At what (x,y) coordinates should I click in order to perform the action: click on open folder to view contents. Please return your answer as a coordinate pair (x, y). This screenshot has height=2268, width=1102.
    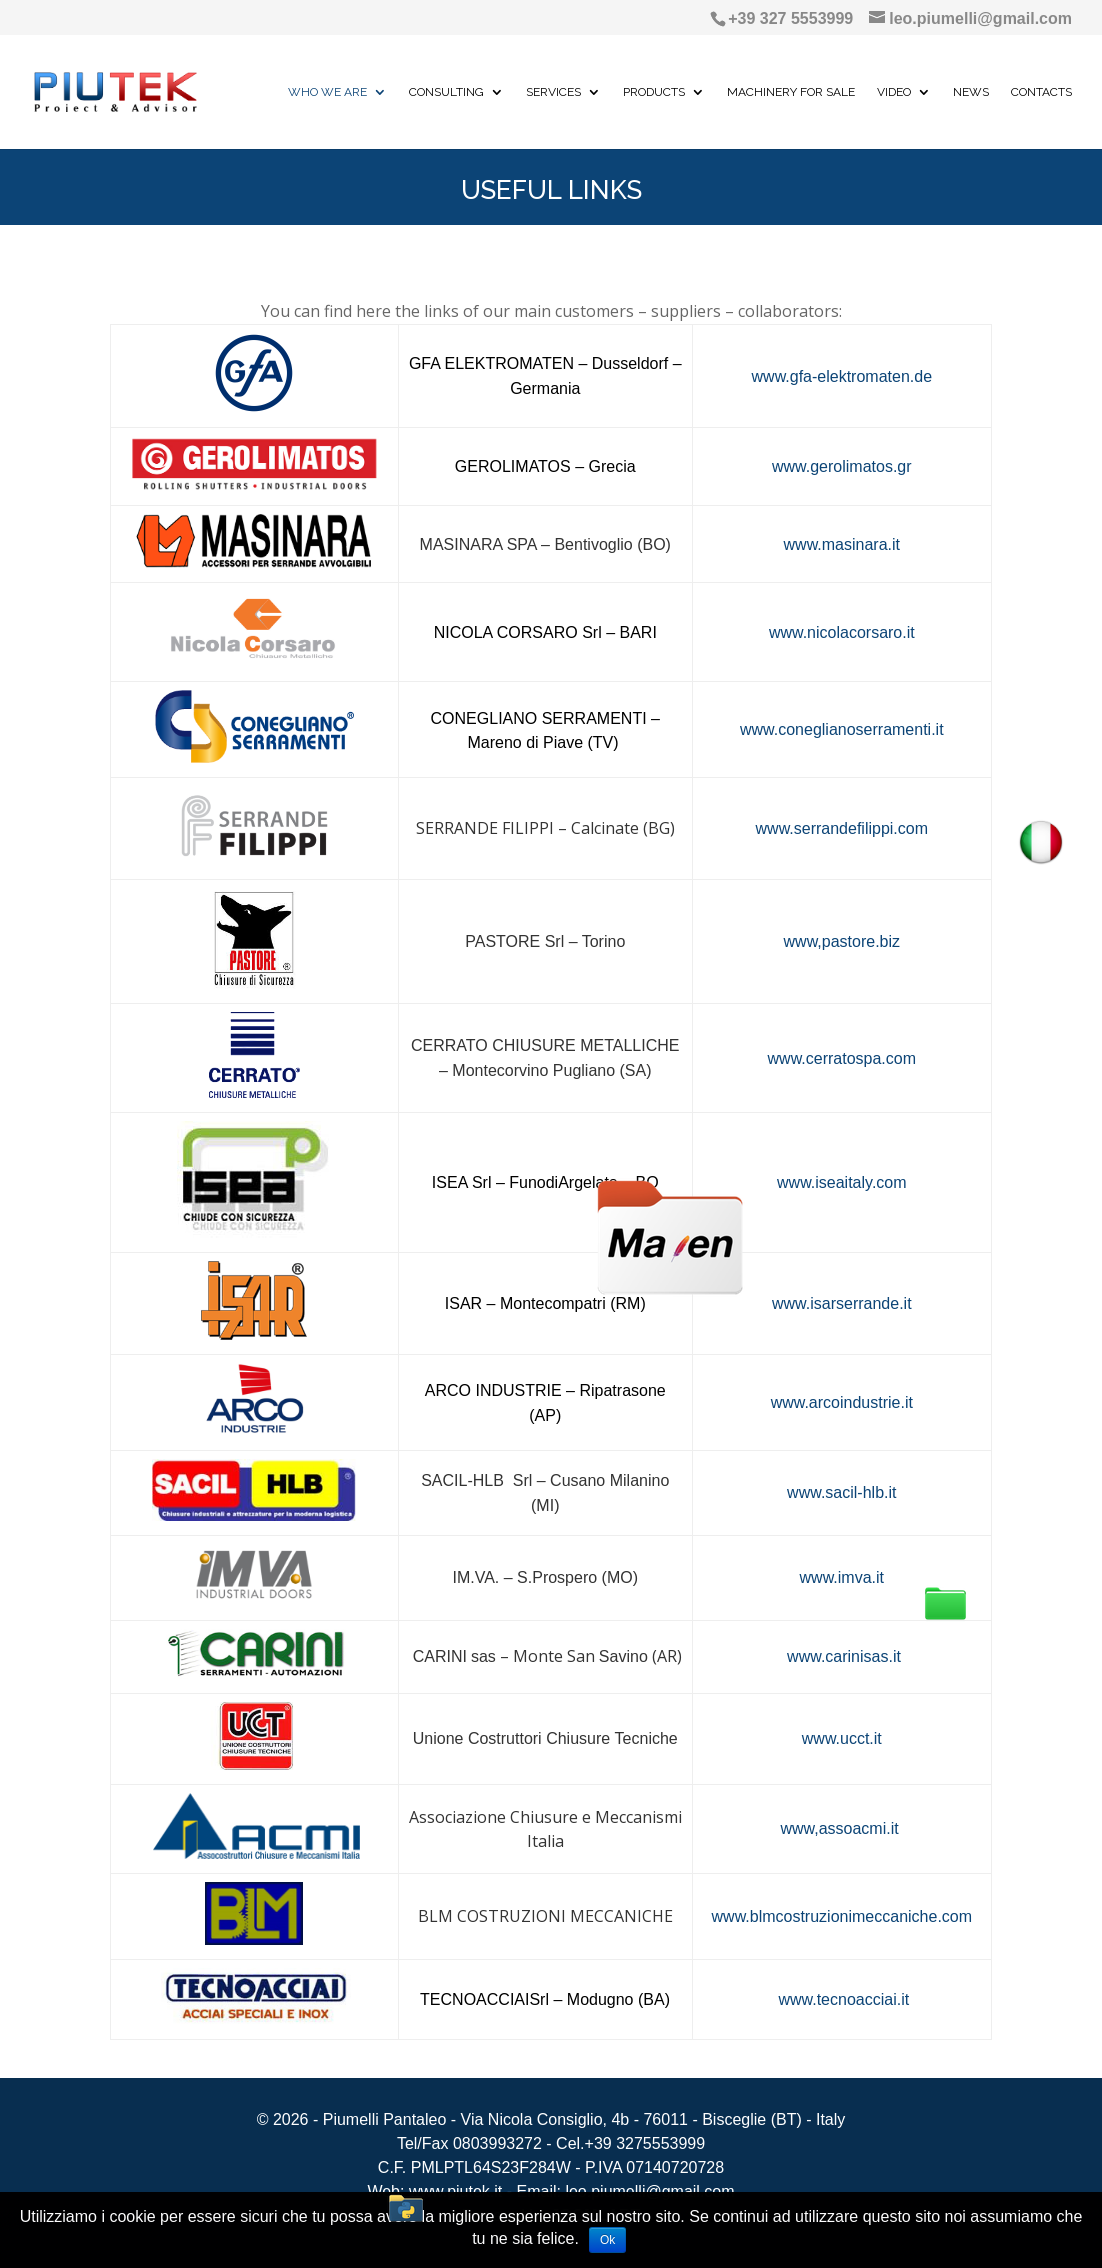
    Looking at the image, I should click on (945, 1603).